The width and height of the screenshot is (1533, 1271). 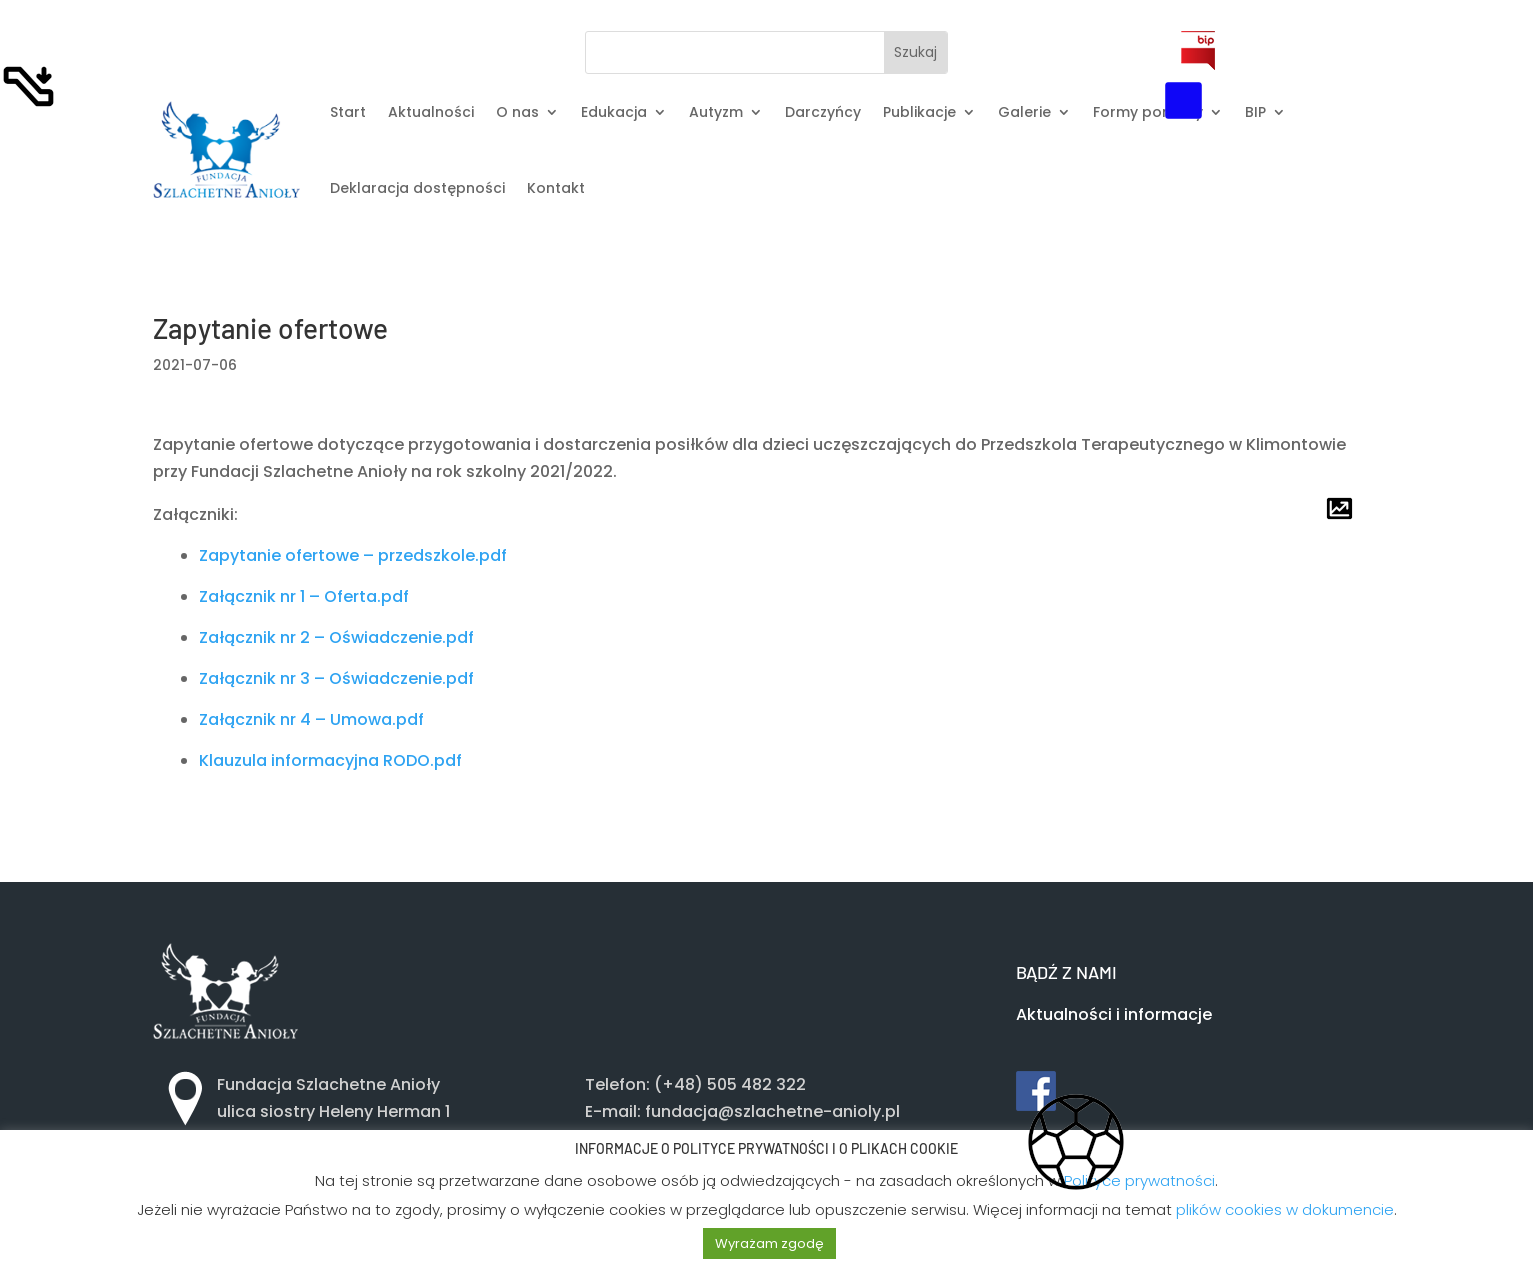 What do you see at coordinates (1183, 100) in the screenshot?
I see `stop media playback` at bounding box center [1183, 100].